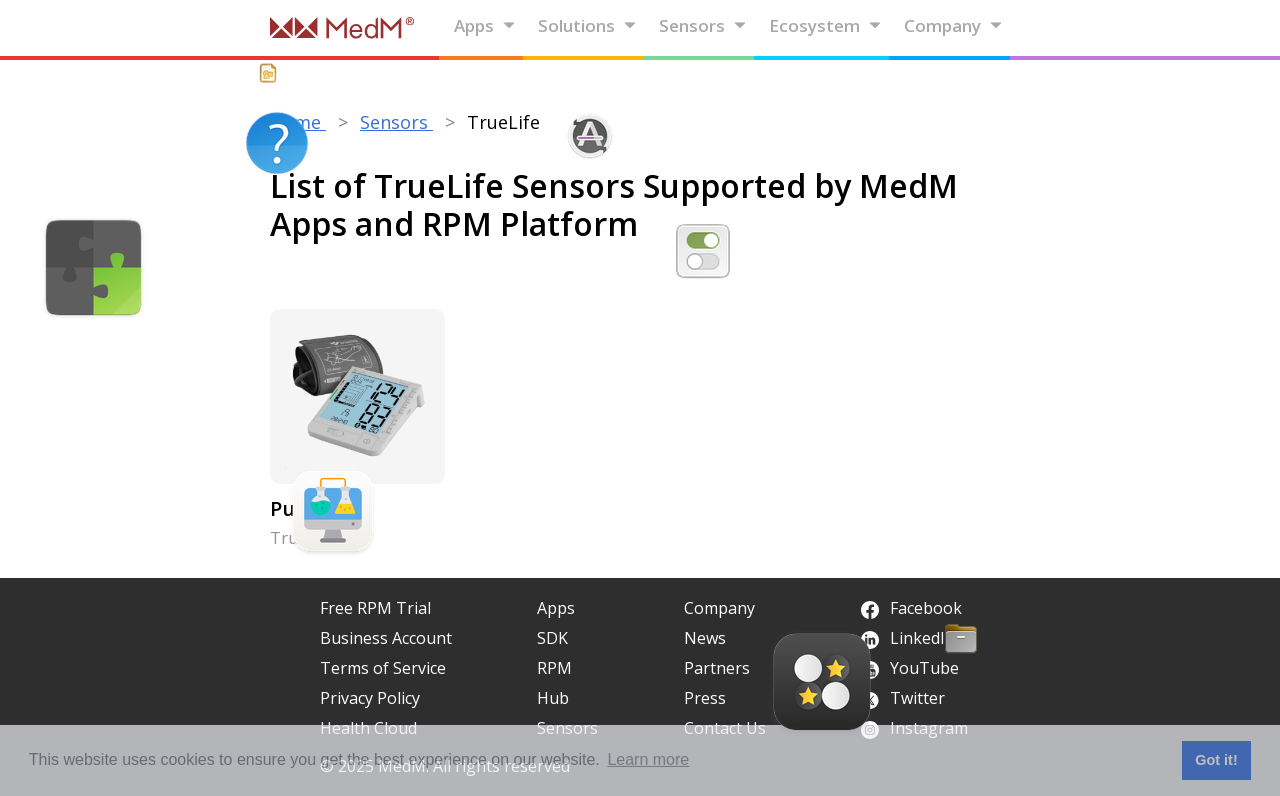 Image resolution: width=1280 pixels, height=796 pixels. Describe the element at coordinates (590, 136) in the screenshot. I see `open the software update manager` at that location.